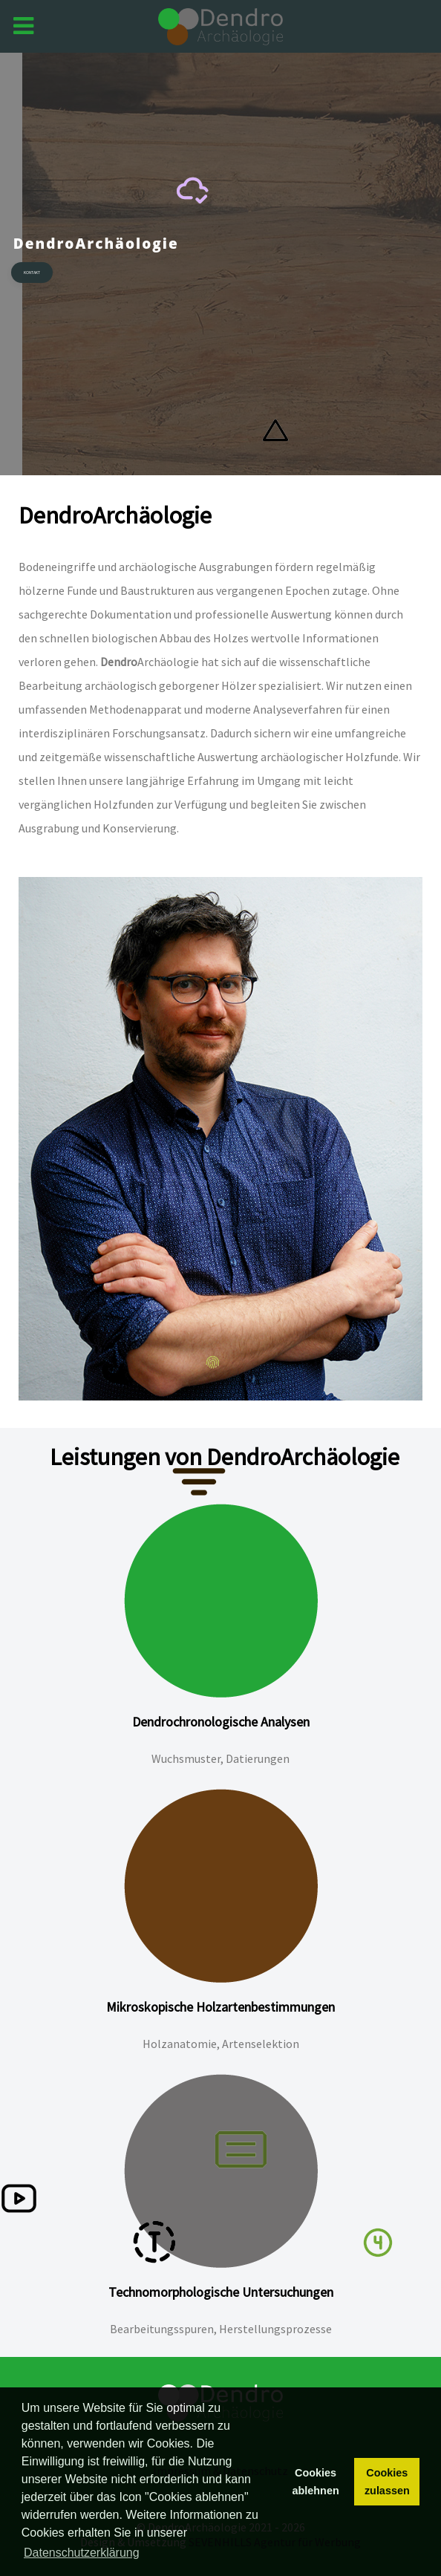 The height and width of the screenshot is (2576, 441). What do you see at coordinates (275, 431) in the screenshot?
I see `vercel platform logo` at bounding box center [275, 431].